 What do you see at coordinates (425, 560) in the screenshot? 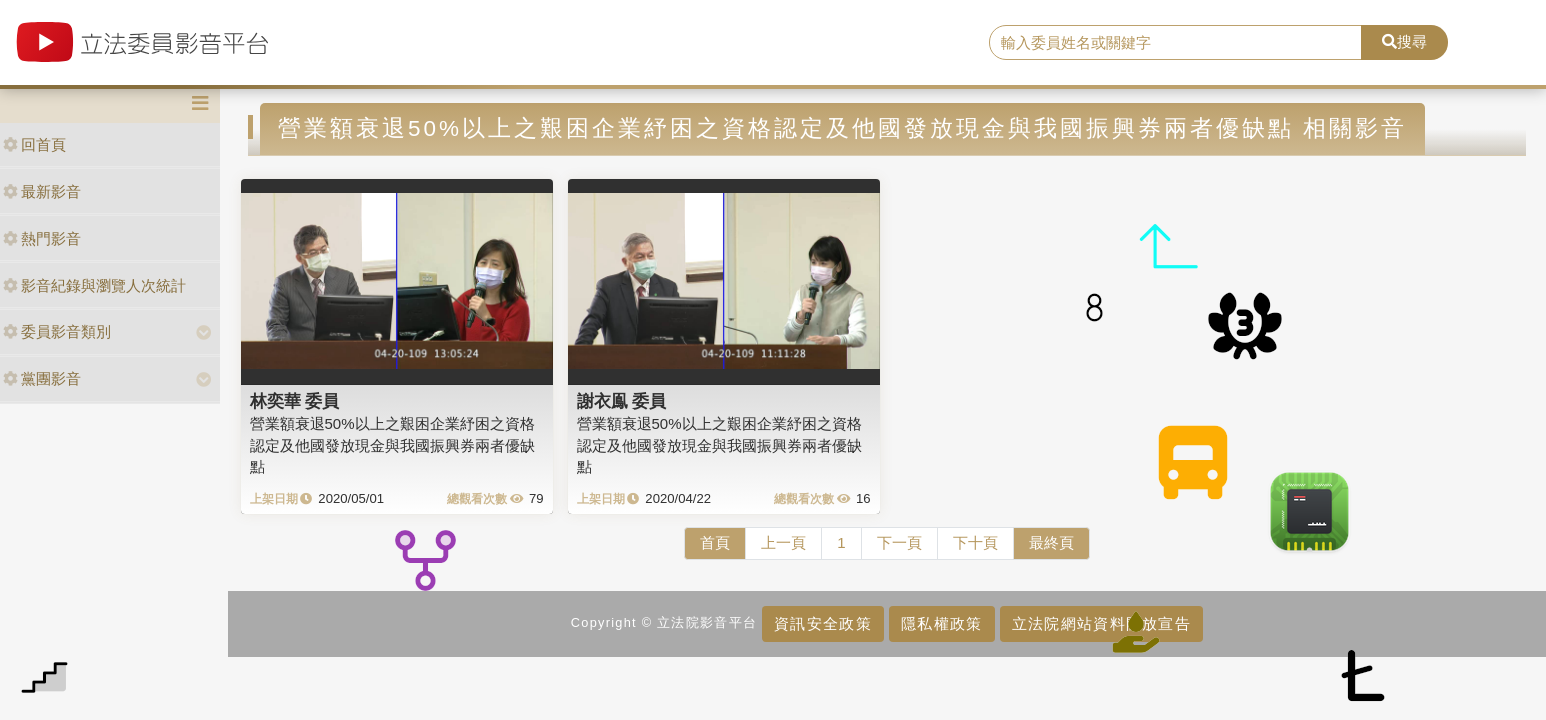
I see `create a new branch in version control` at bounding box center [425, 560].